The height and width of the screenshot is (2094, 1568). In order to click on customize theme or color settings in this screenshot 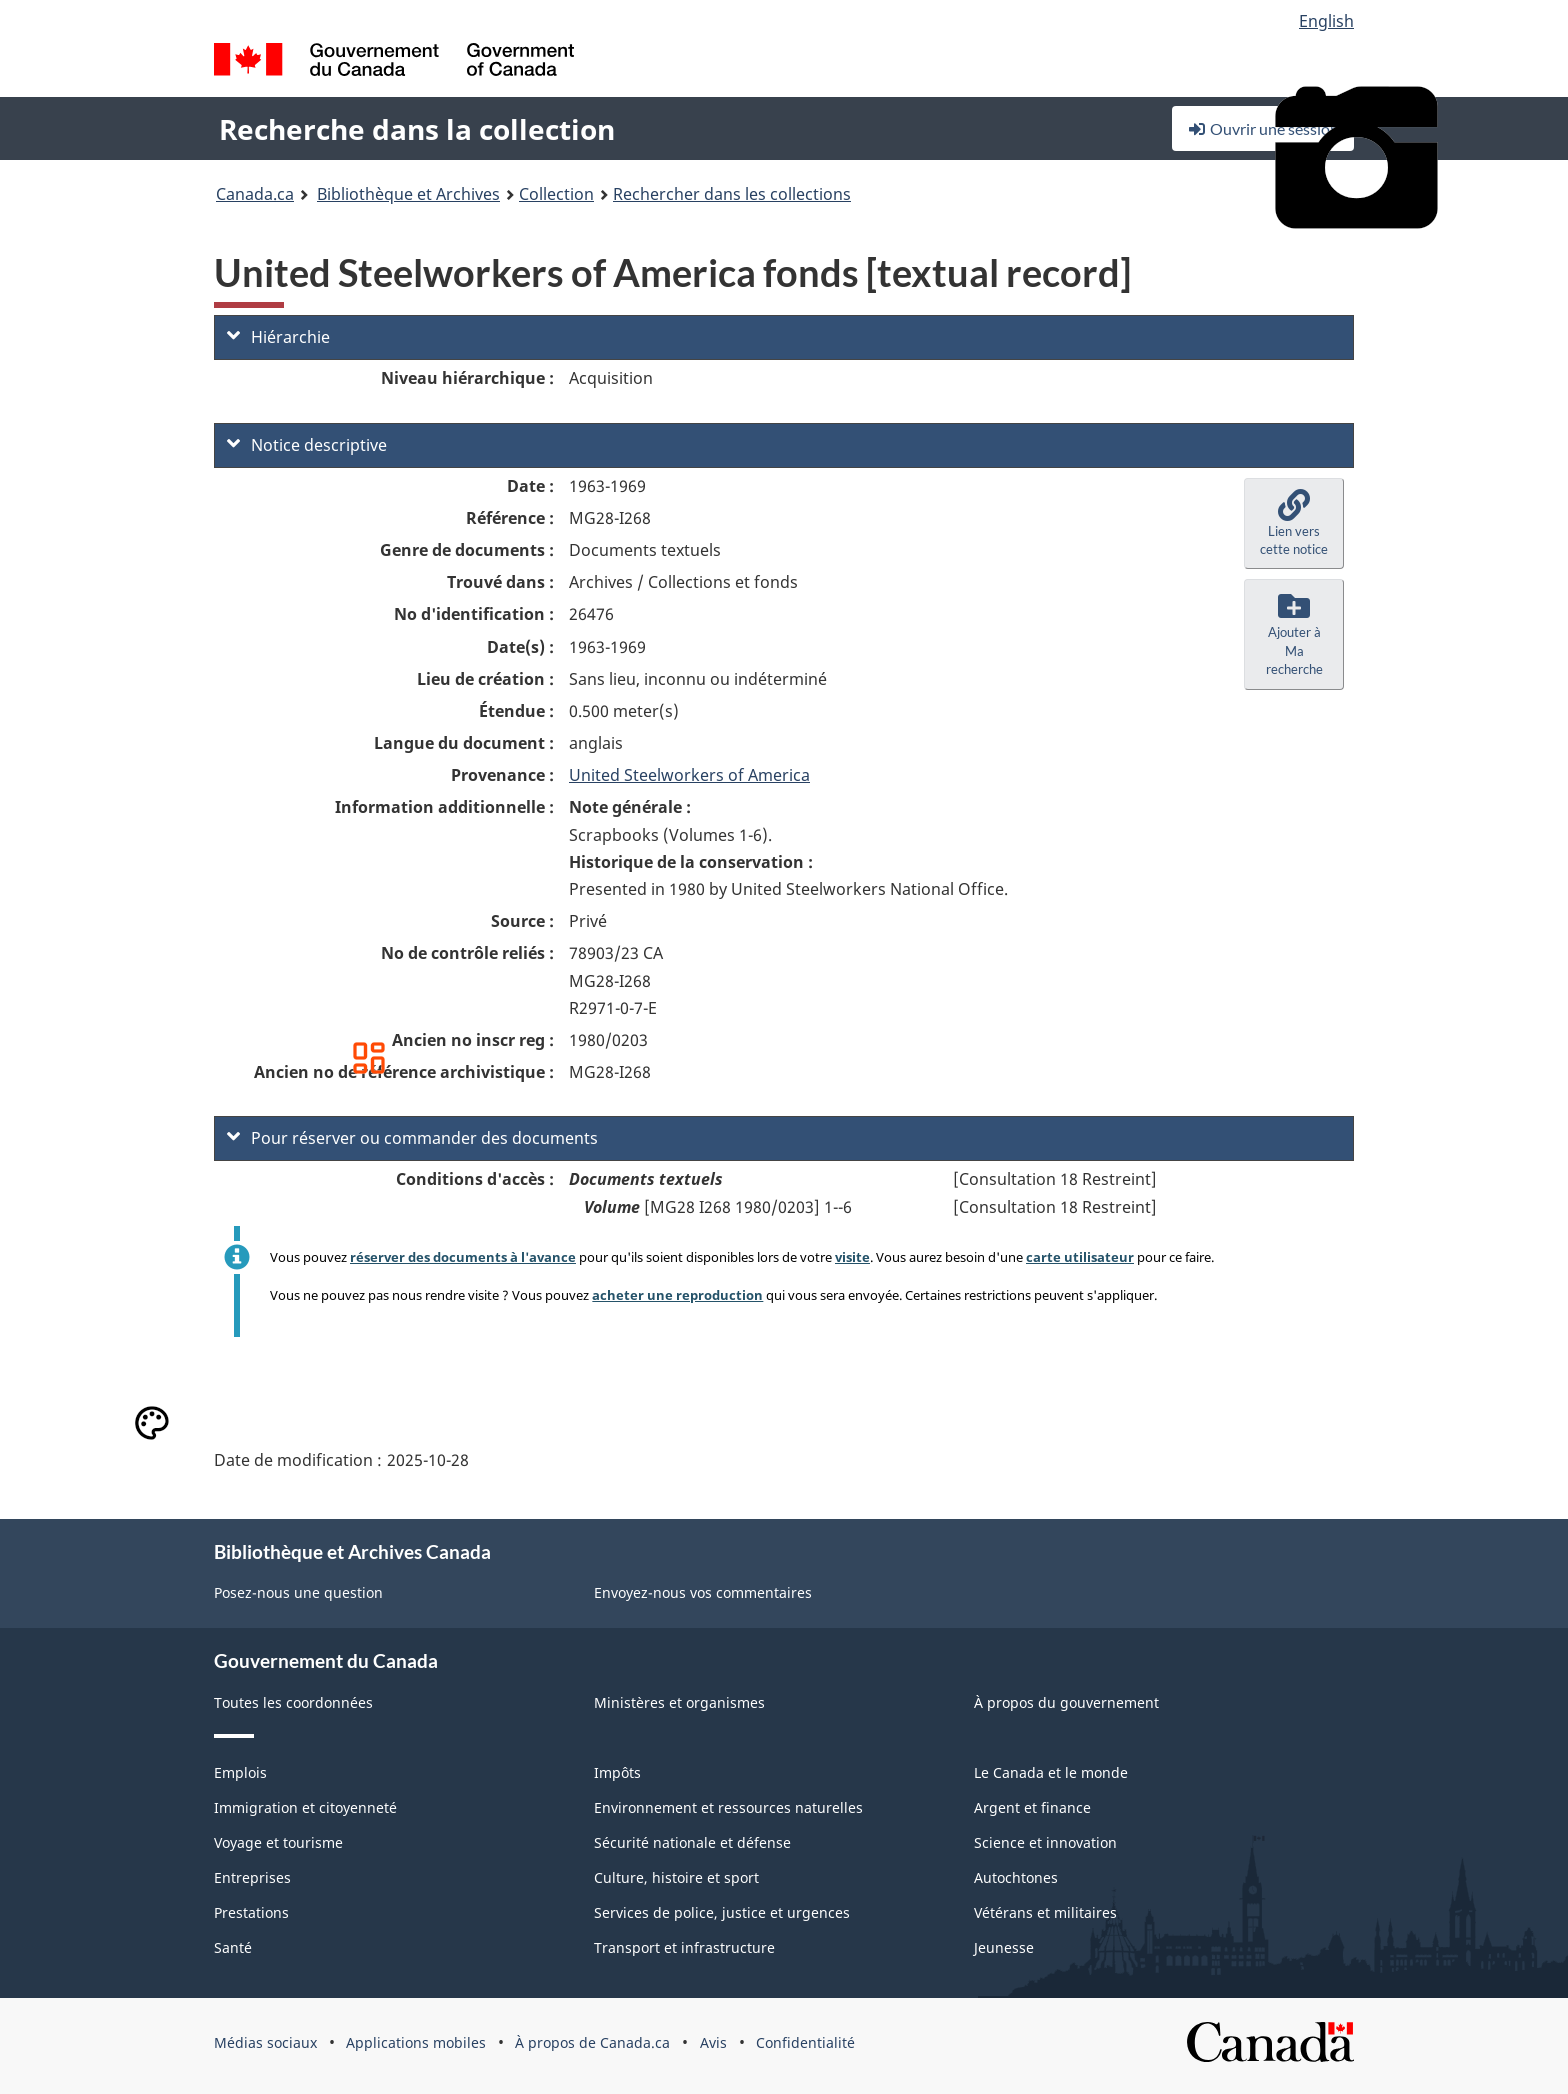, I will do `click(152, 1423)`.